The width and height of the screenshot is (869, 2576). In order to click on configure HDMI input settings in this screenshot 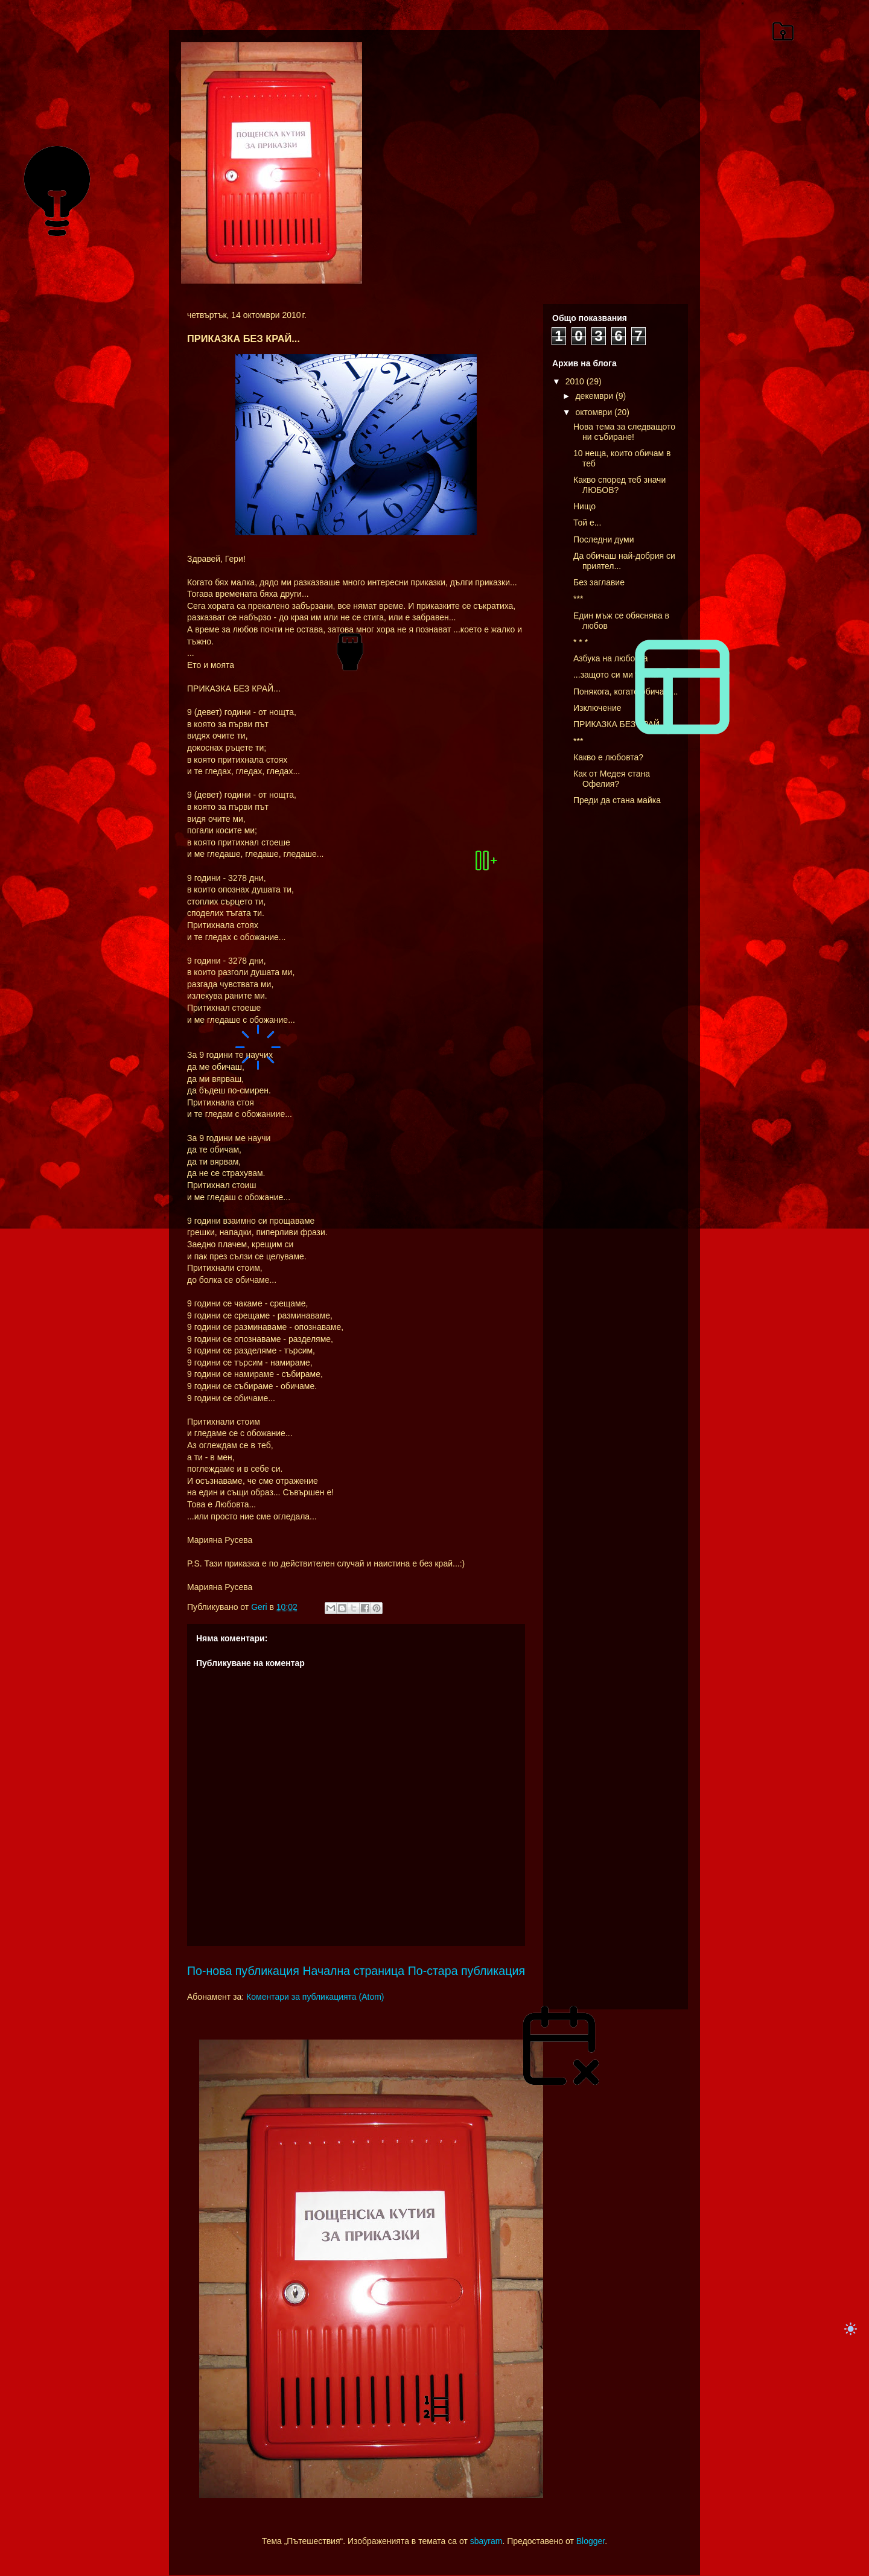, I will do `click(350, 652)`.